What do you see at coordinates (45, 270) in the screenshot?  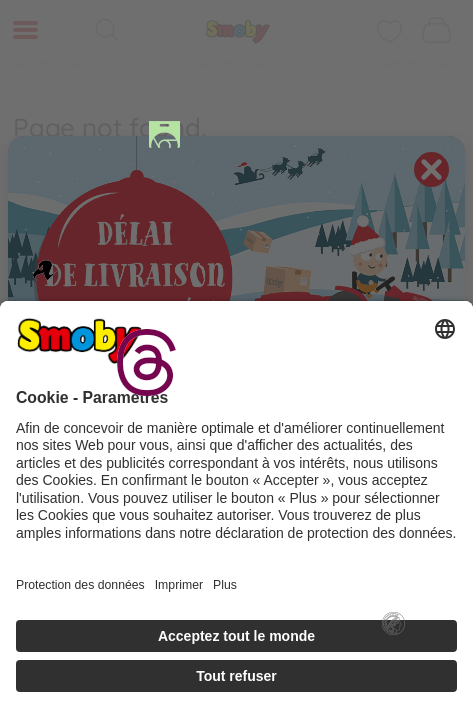 I see `visit The Register technology news website` at bounding box center [45, 270].